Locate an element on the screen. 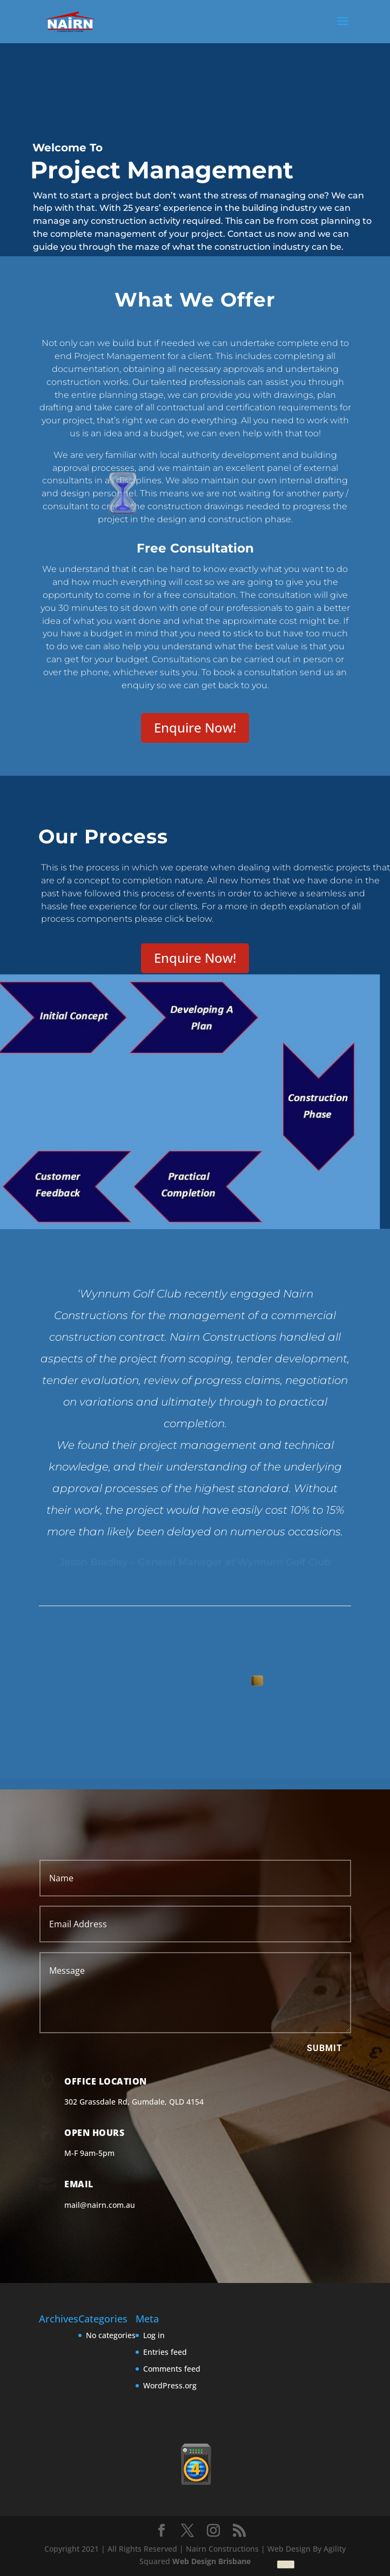 Image resolution: width=390 pixels, height=2576 pixels. access your desktop folder is located at coordinates (257, 1680).